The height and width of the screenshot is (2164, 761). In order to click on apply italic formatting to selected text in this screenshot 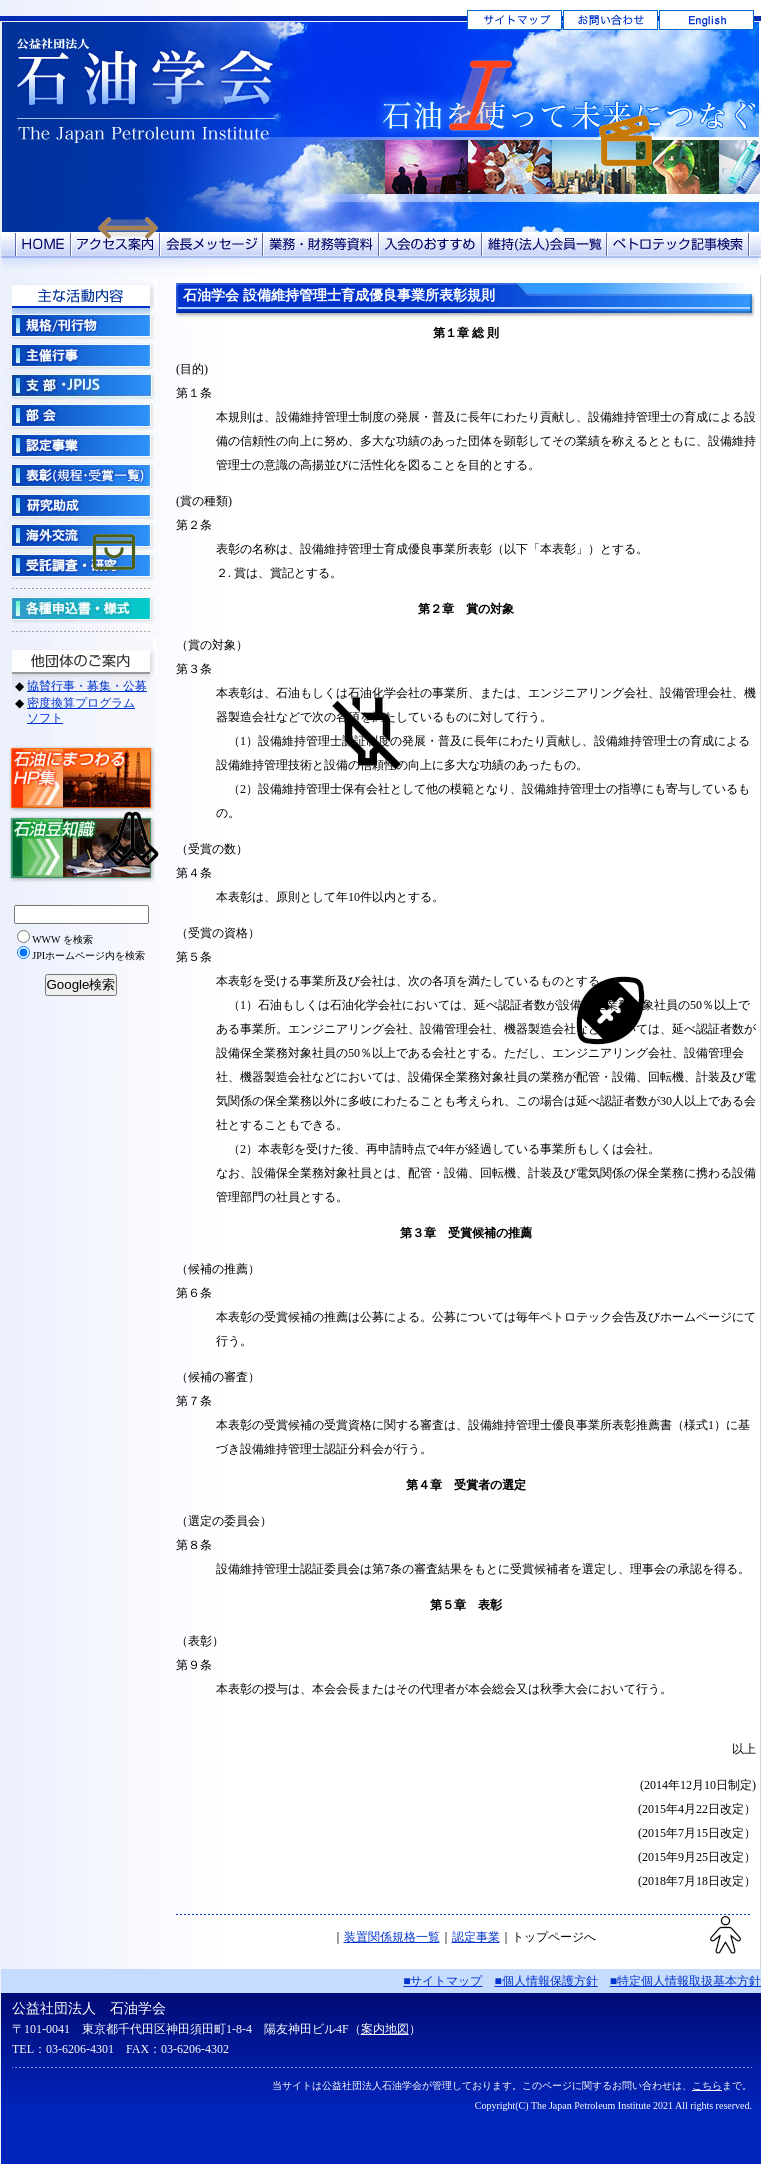, I will do `click(480, 95)`.